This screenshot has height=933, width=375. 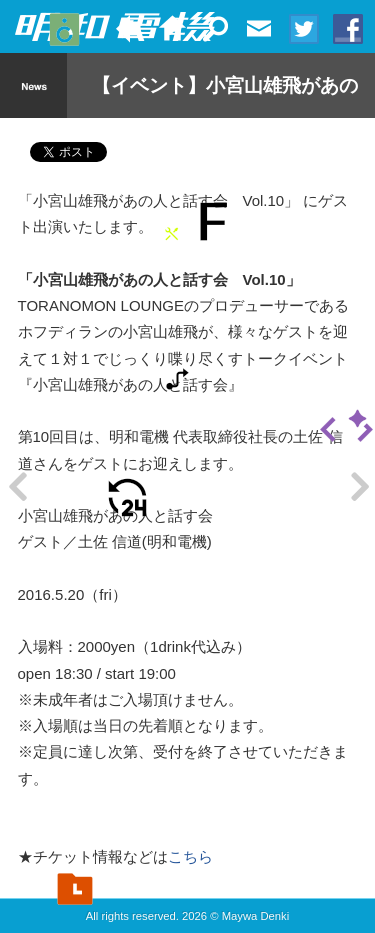 What do you see at coordinates (346, 429) in the screenshot?
I see `access AI-powered code generation tools` at bounding box center [346, 429].